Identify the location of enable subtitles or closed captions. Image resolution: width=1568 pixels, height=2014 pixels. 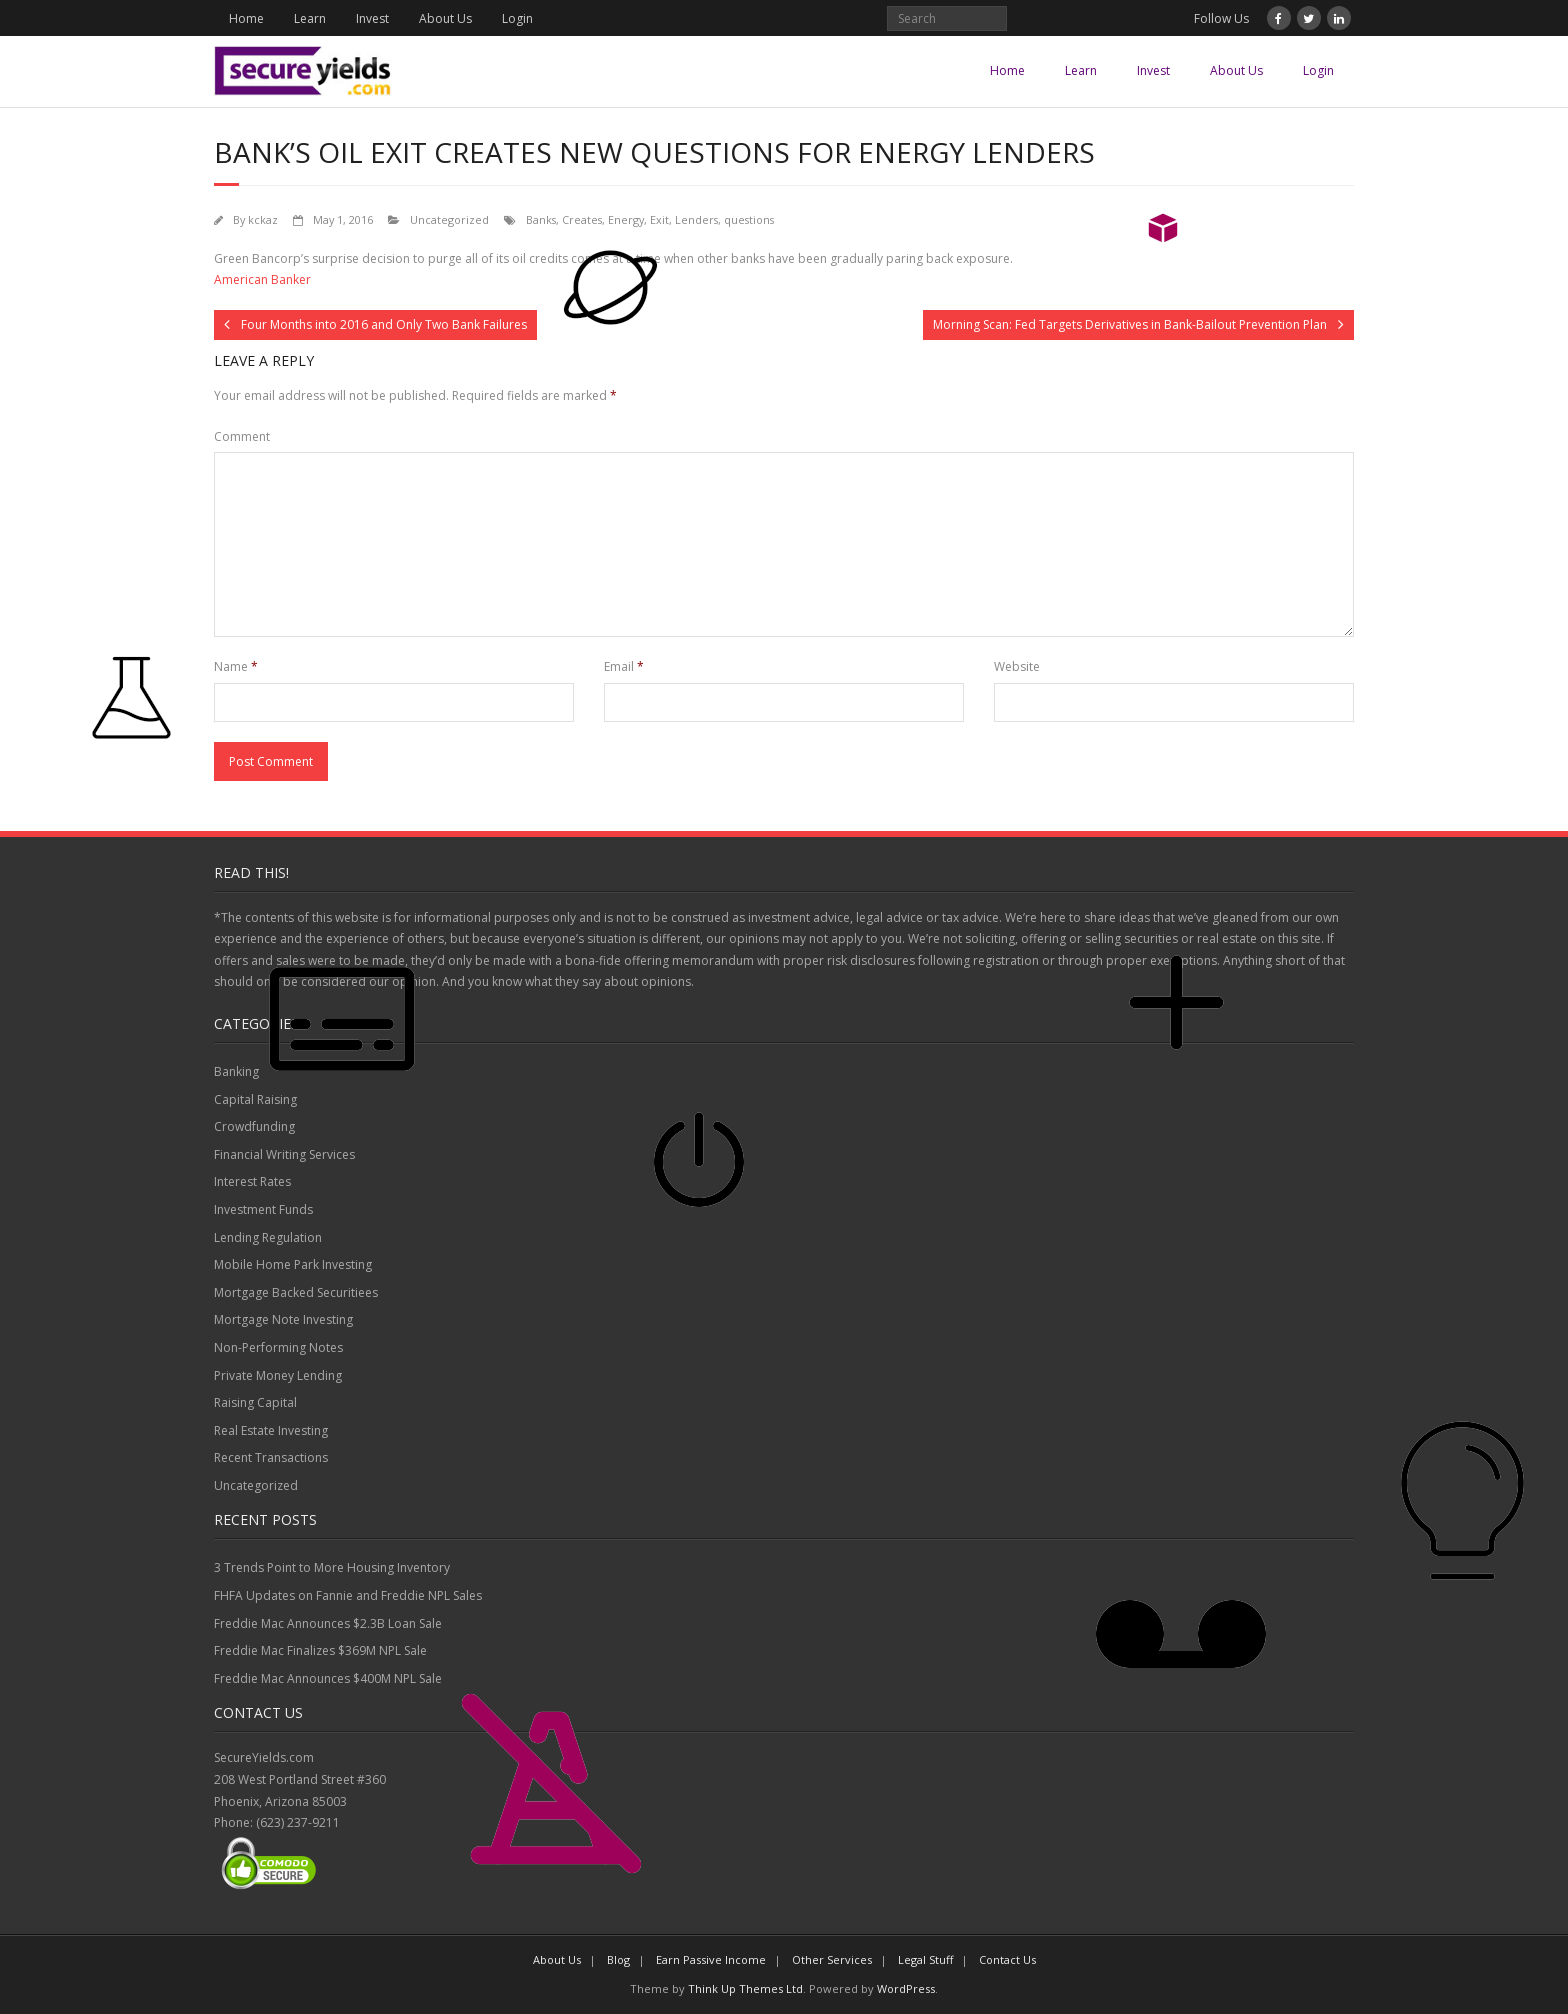
(342, 1019).